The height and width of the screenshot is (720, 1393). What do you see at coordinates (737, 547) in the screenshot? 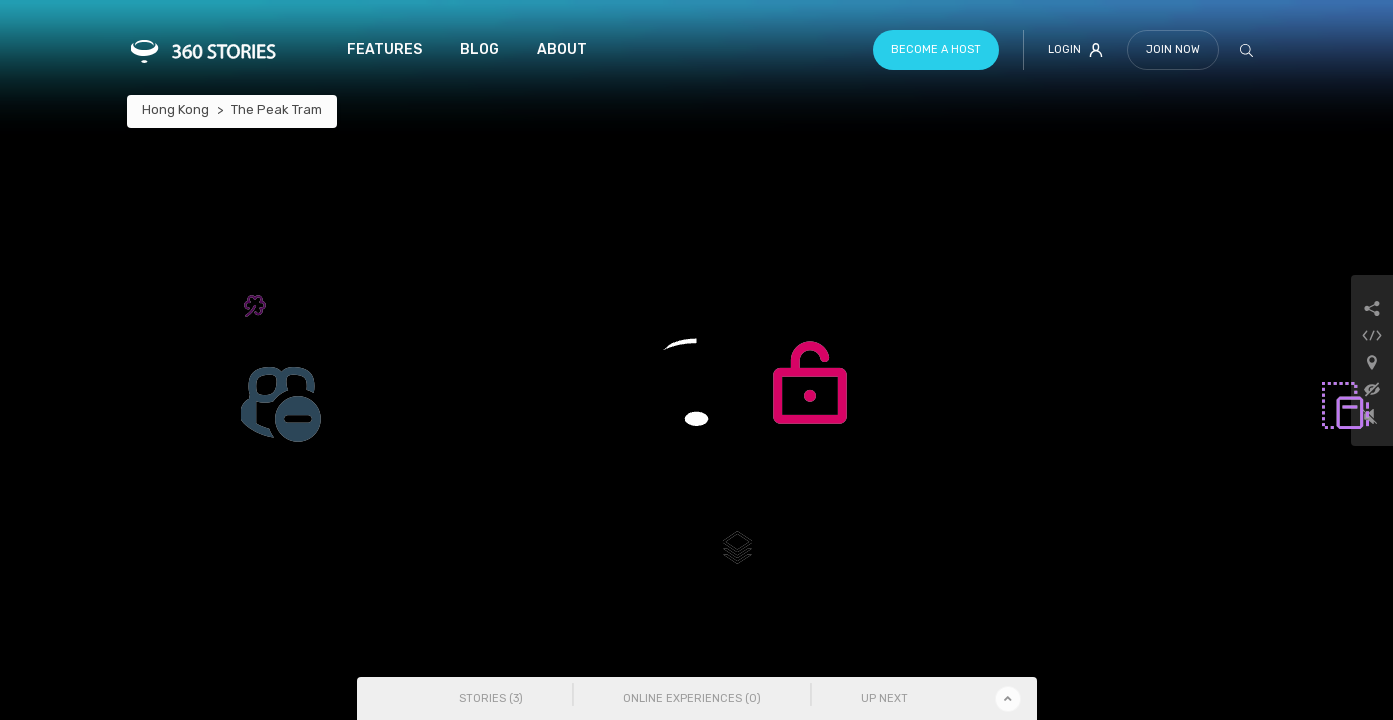
I see `toggle layer visibility in editor` at bounding box center [737, 547].